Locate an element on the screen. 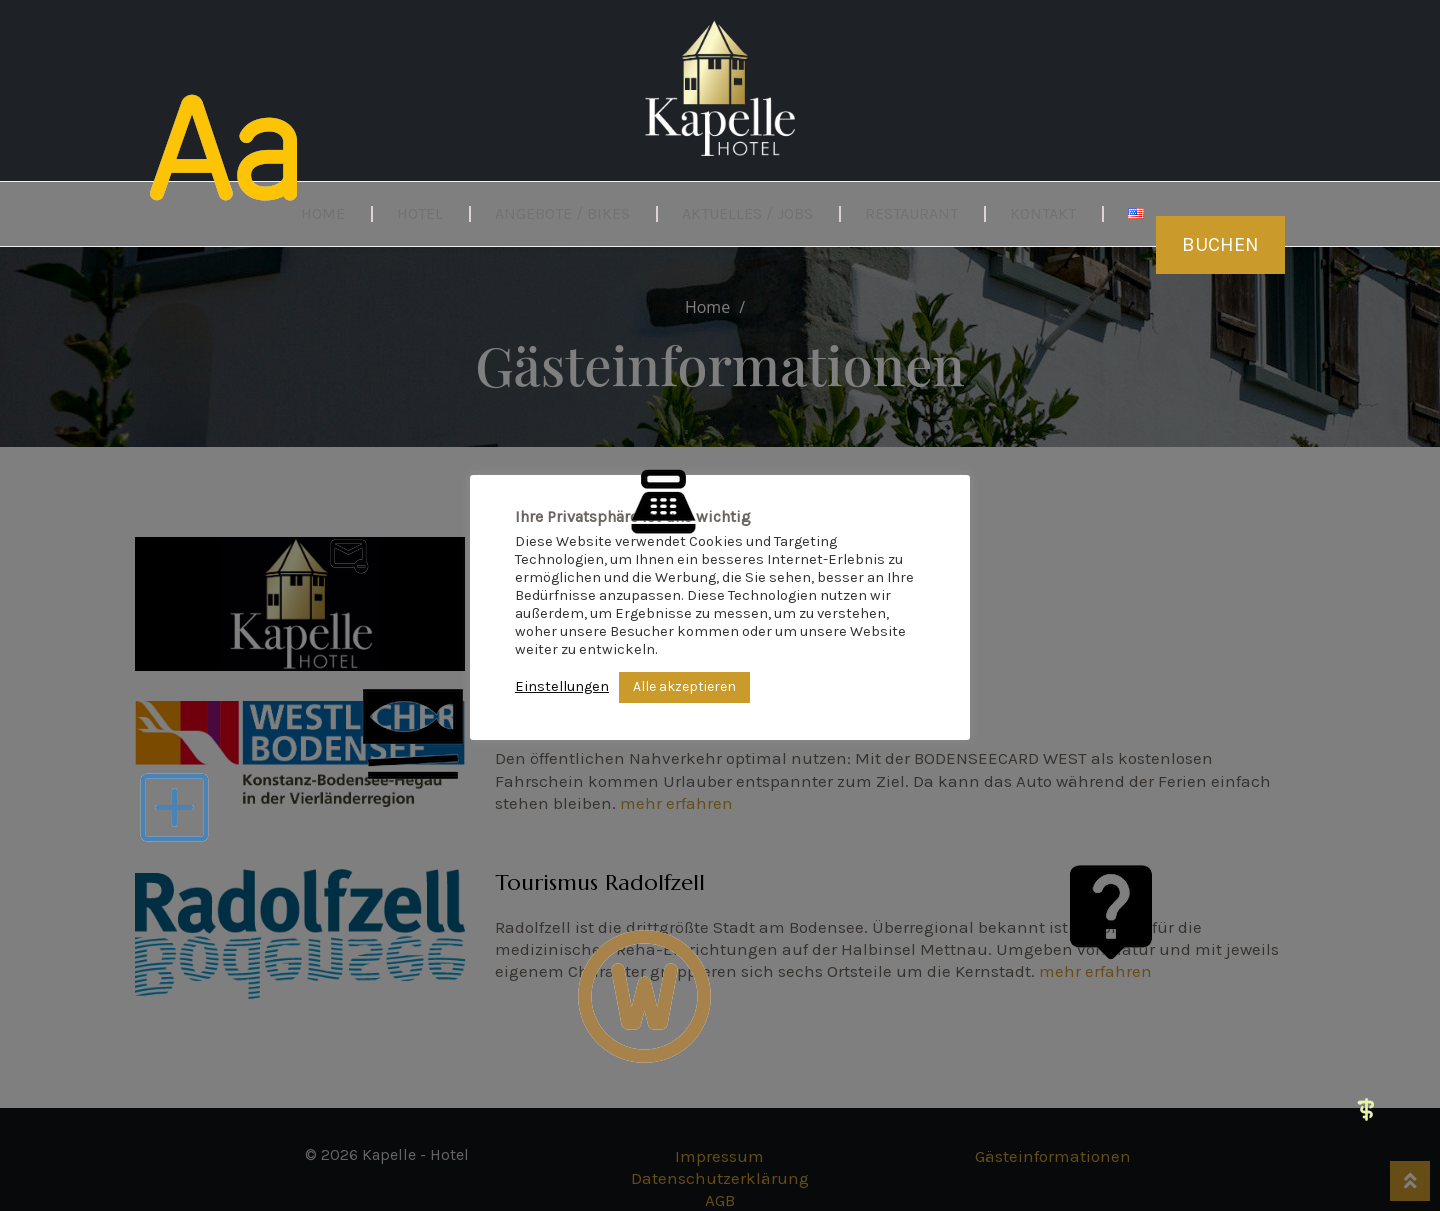 This screenshot has height=1211, width=1440. view set meal or food combo options is located at coordinates (413, 734).